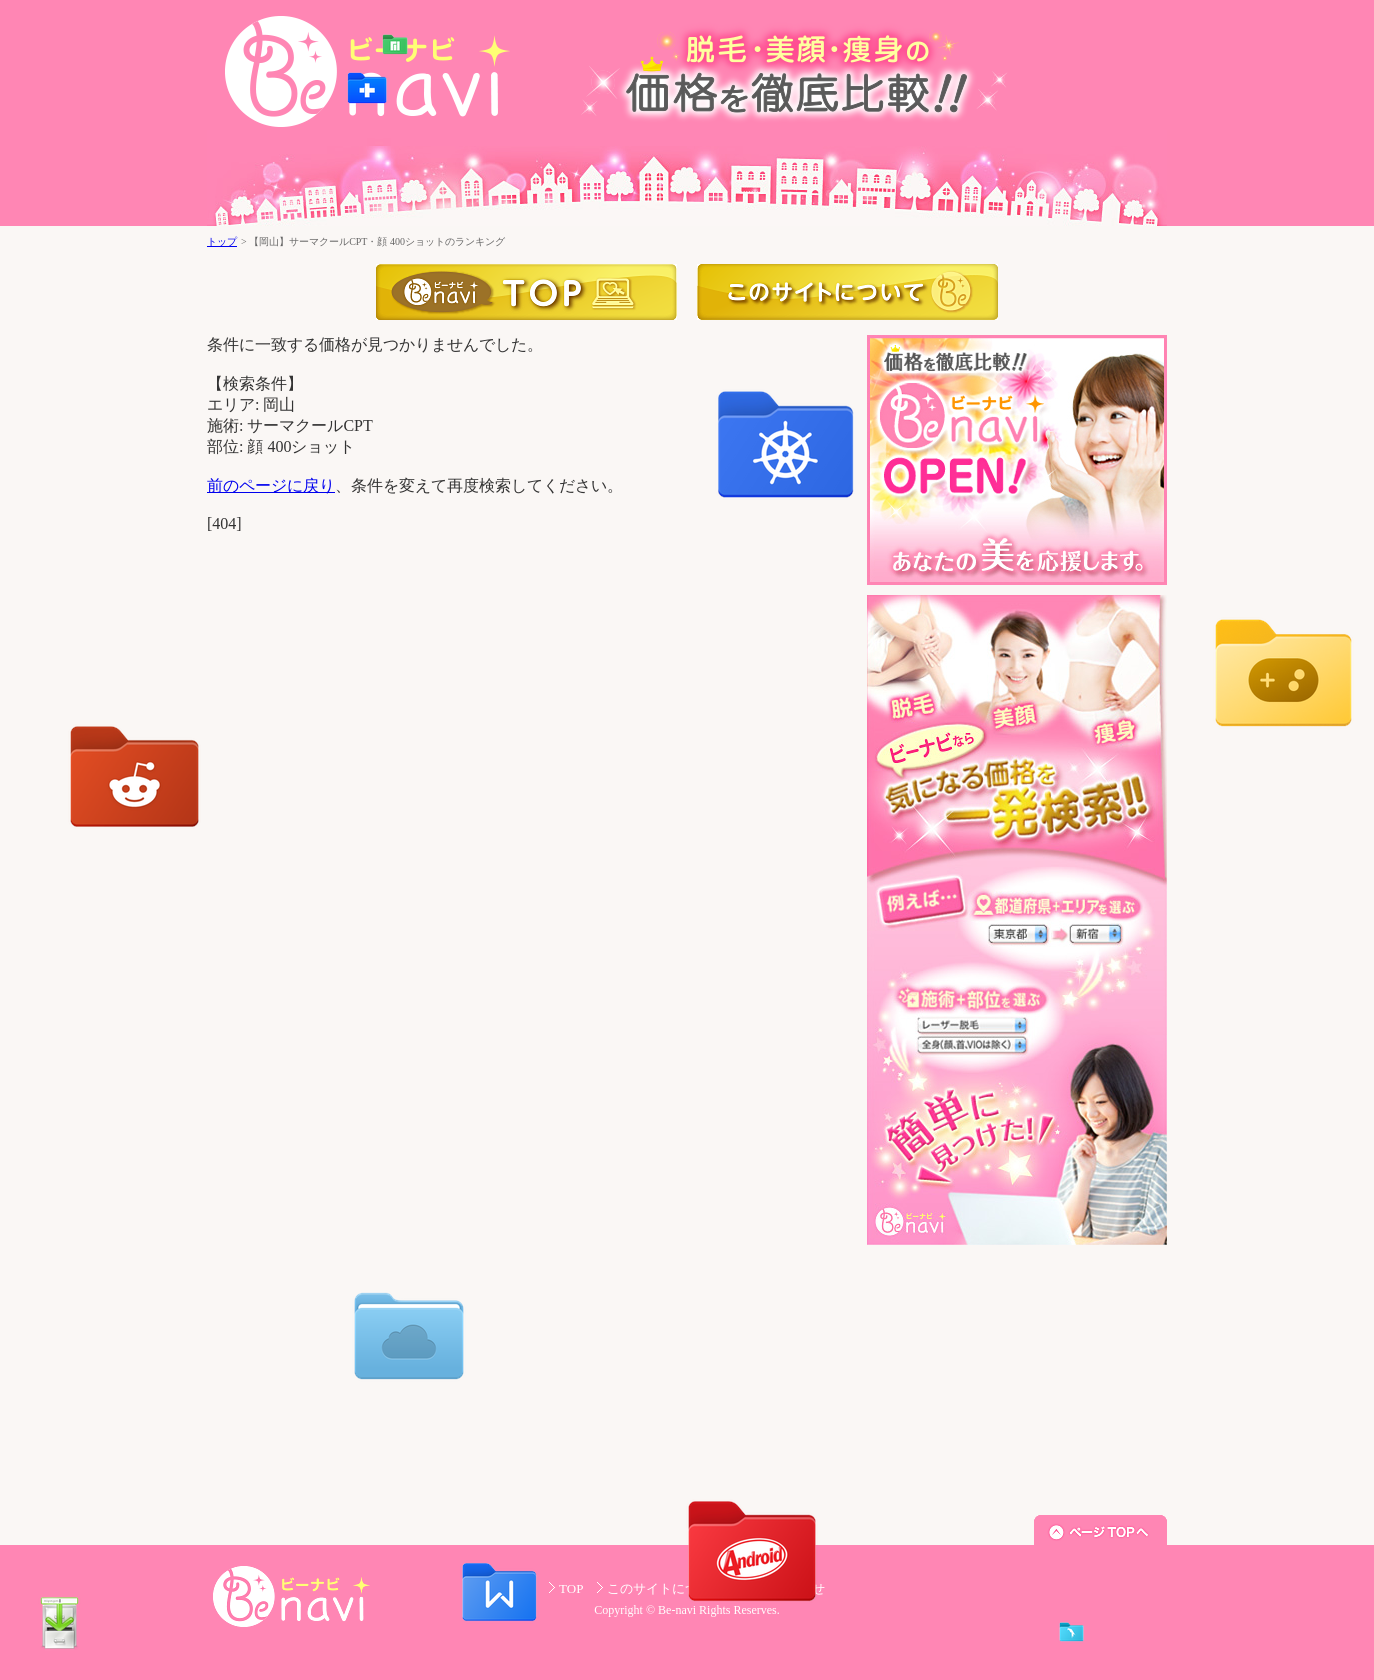 This screenshot has height=1680, width=1374. Describe the element at coordinates (134, 780) in the screenshot. I see `folder containing saved reddit content` at that location.